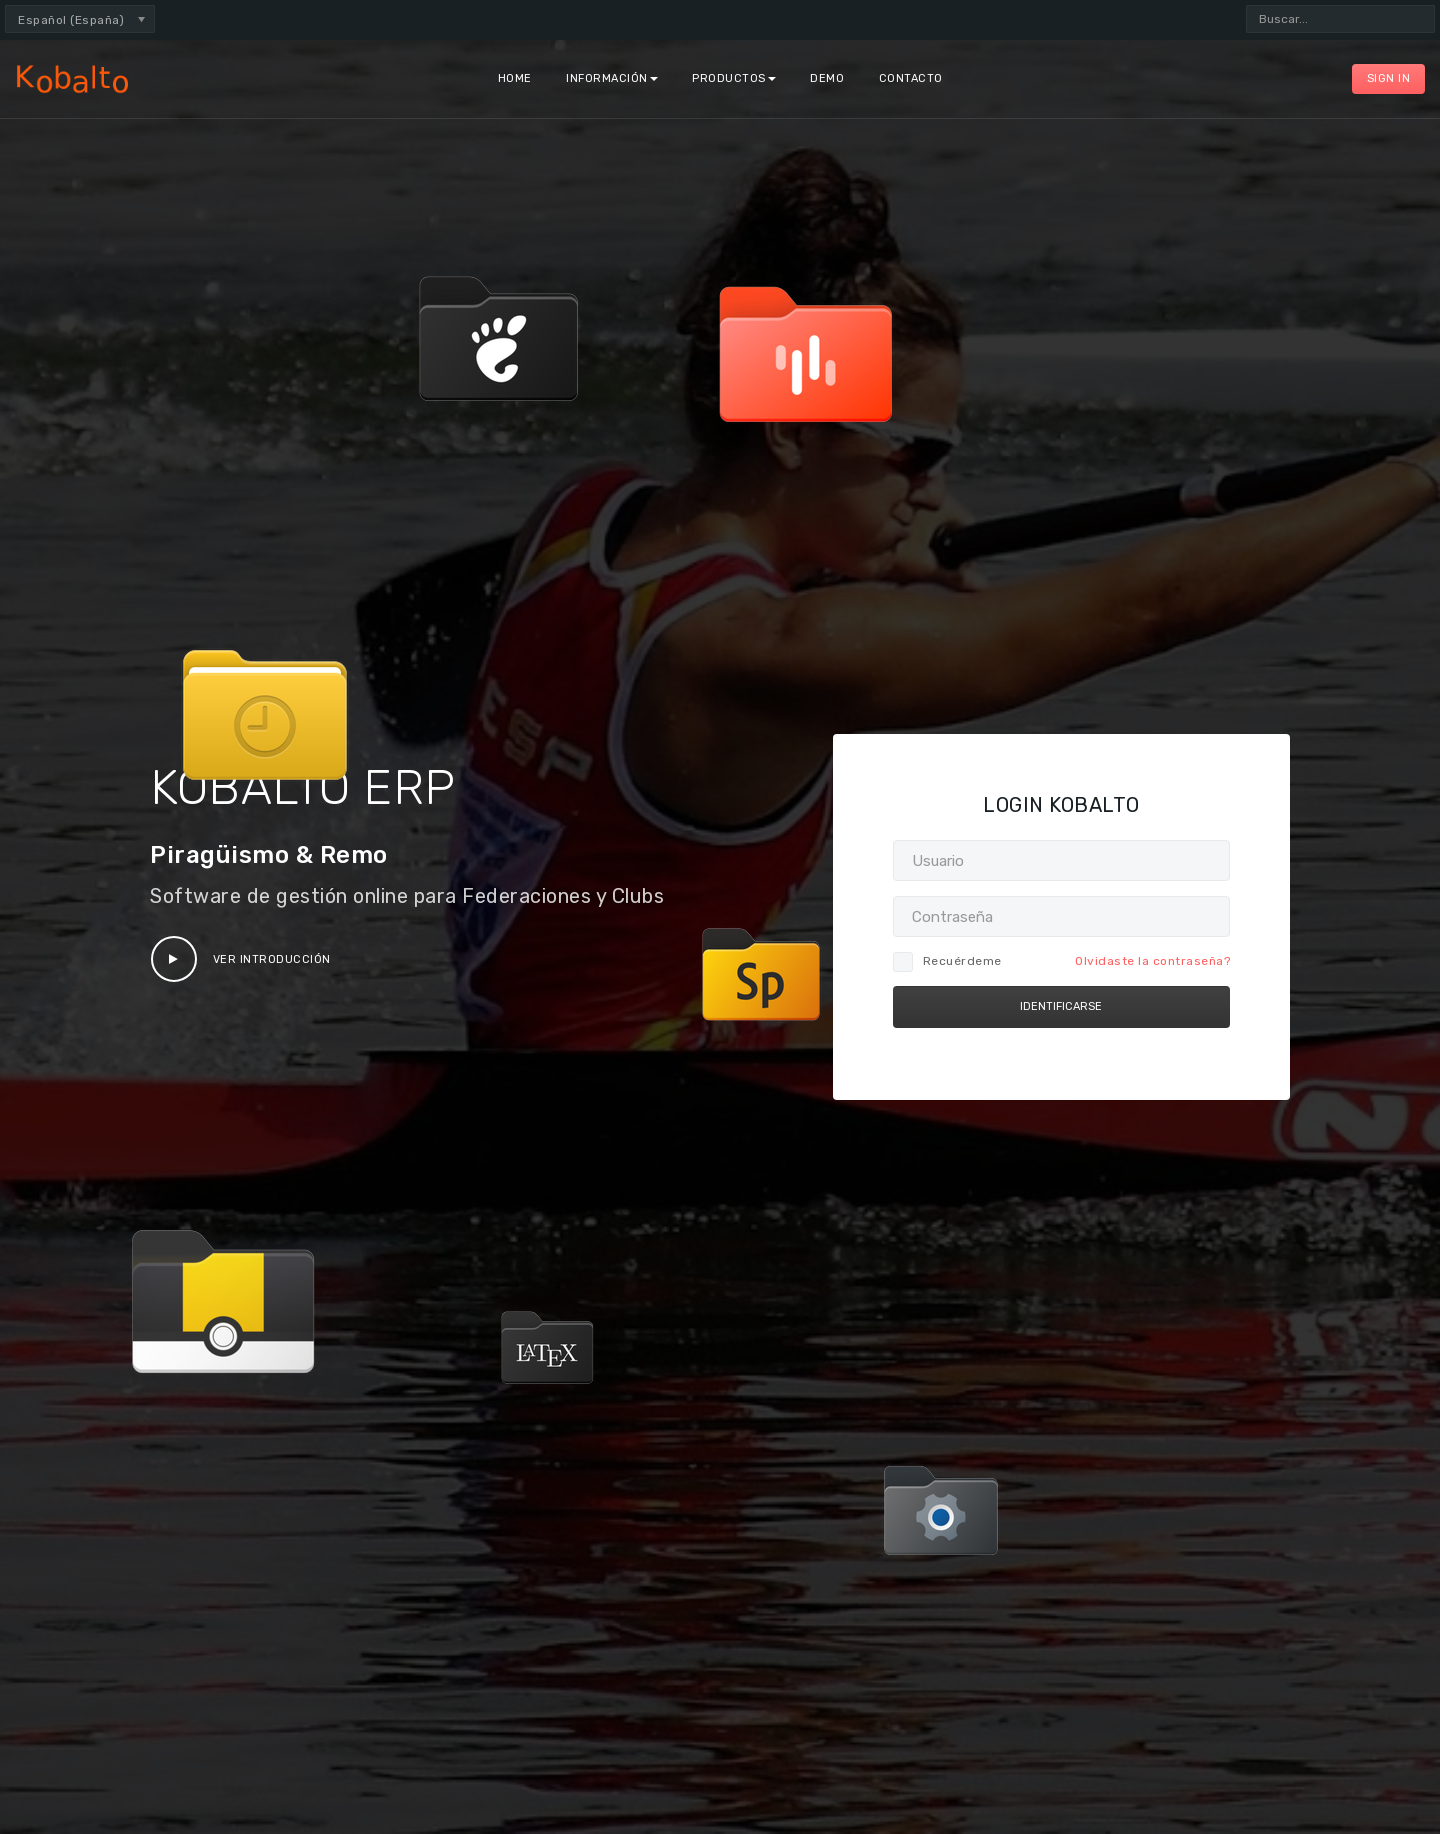  Describe the element at coordinates (940, 1513) in the screenshot. I see `access folder settings or preferences` at that location.